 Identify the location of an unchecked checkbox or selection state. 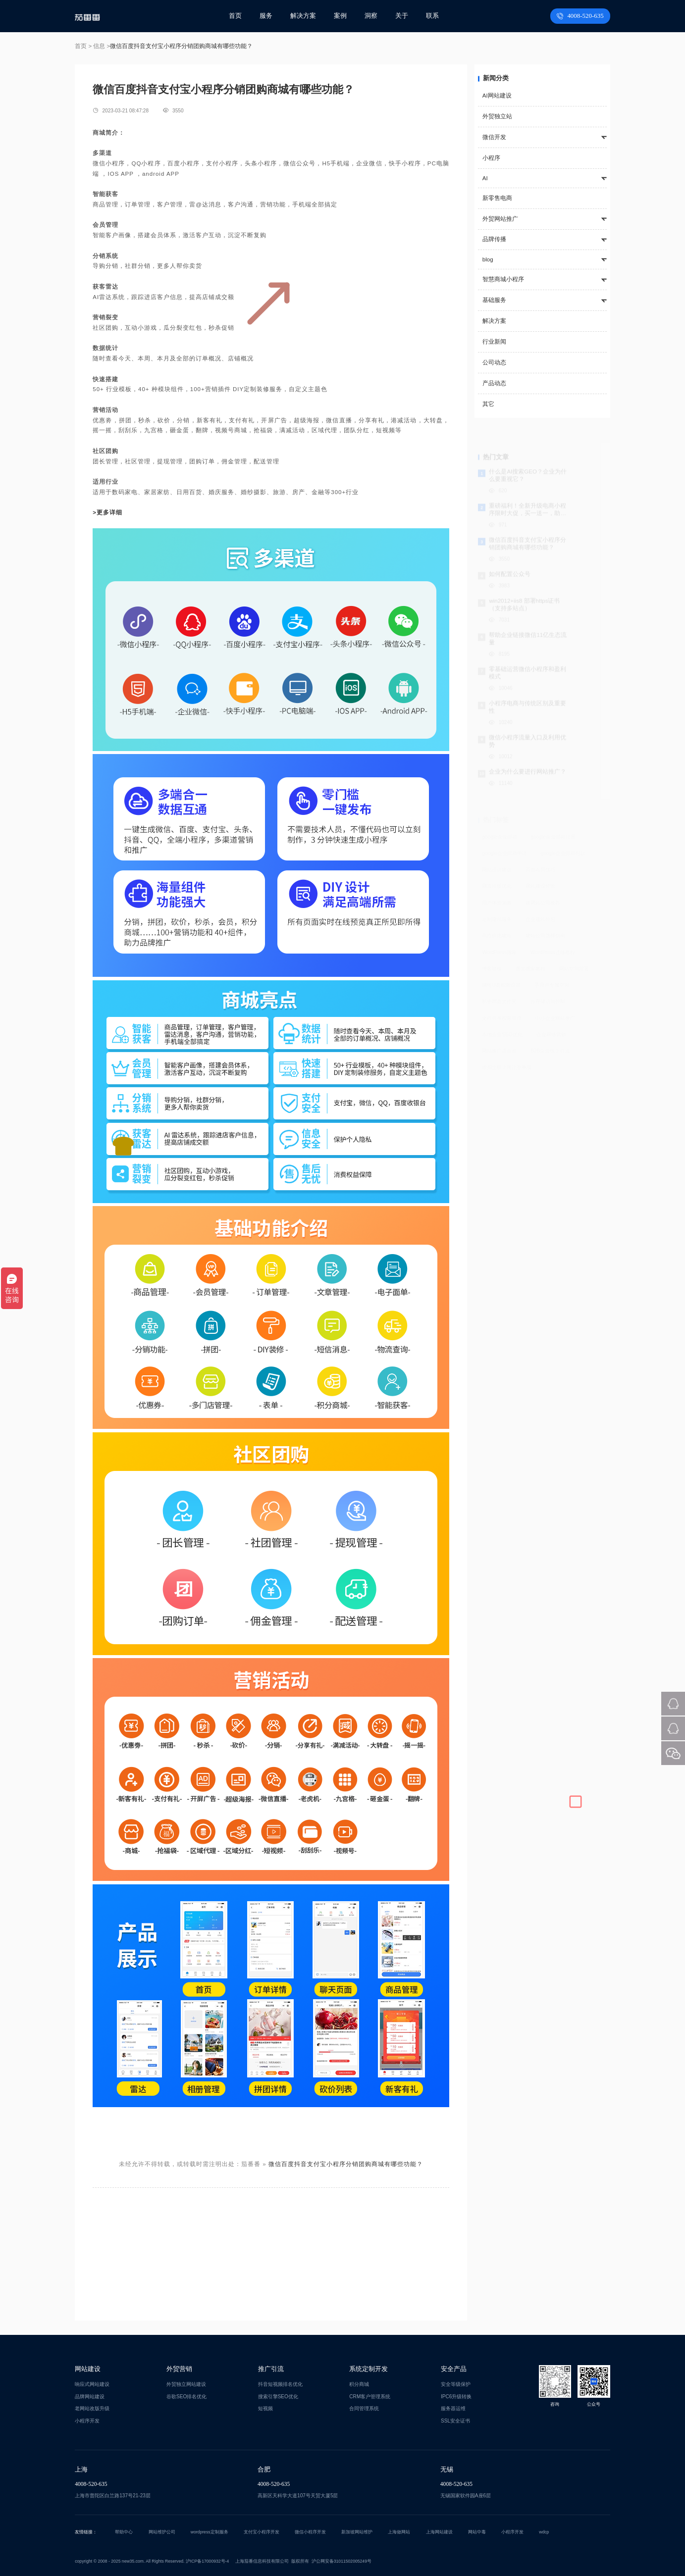
(576, 1802).